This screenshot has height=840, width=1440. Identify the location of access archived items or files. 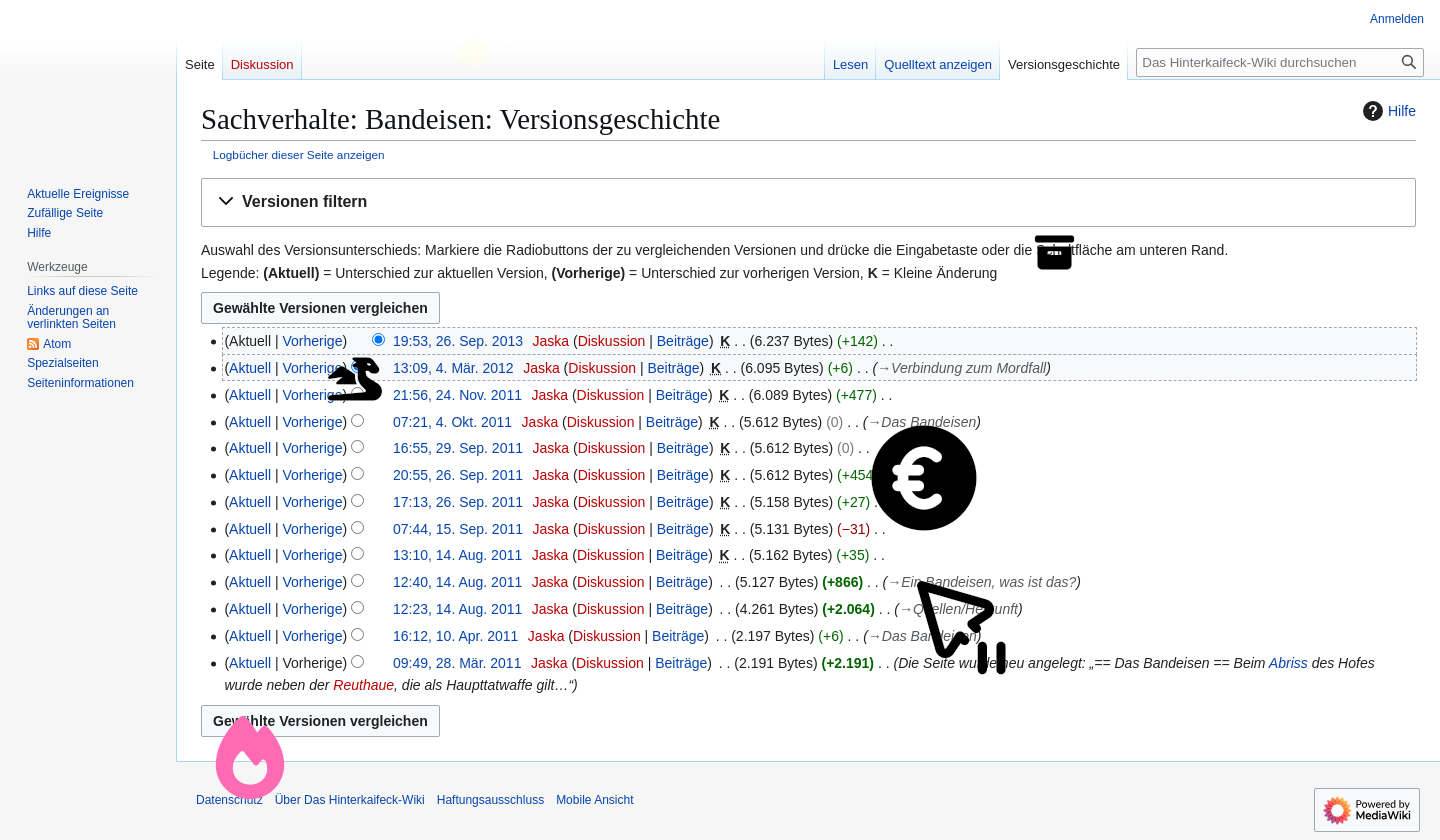
(1054, 252).